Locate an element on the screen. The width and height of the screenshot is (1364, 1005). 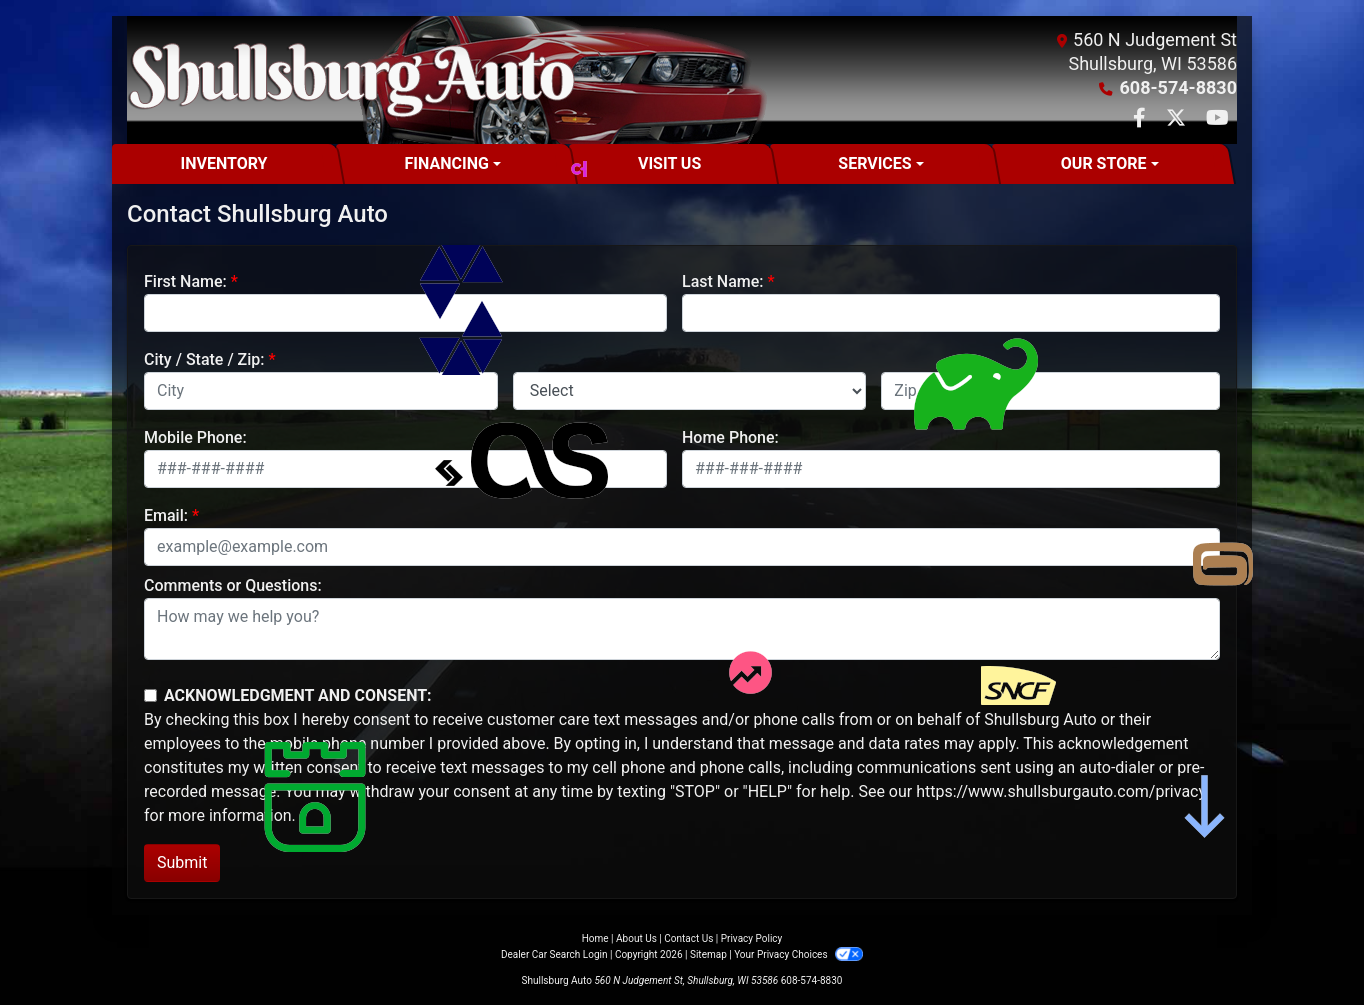
visit the CSS Design Awards website is located at coordinates (449, 473).